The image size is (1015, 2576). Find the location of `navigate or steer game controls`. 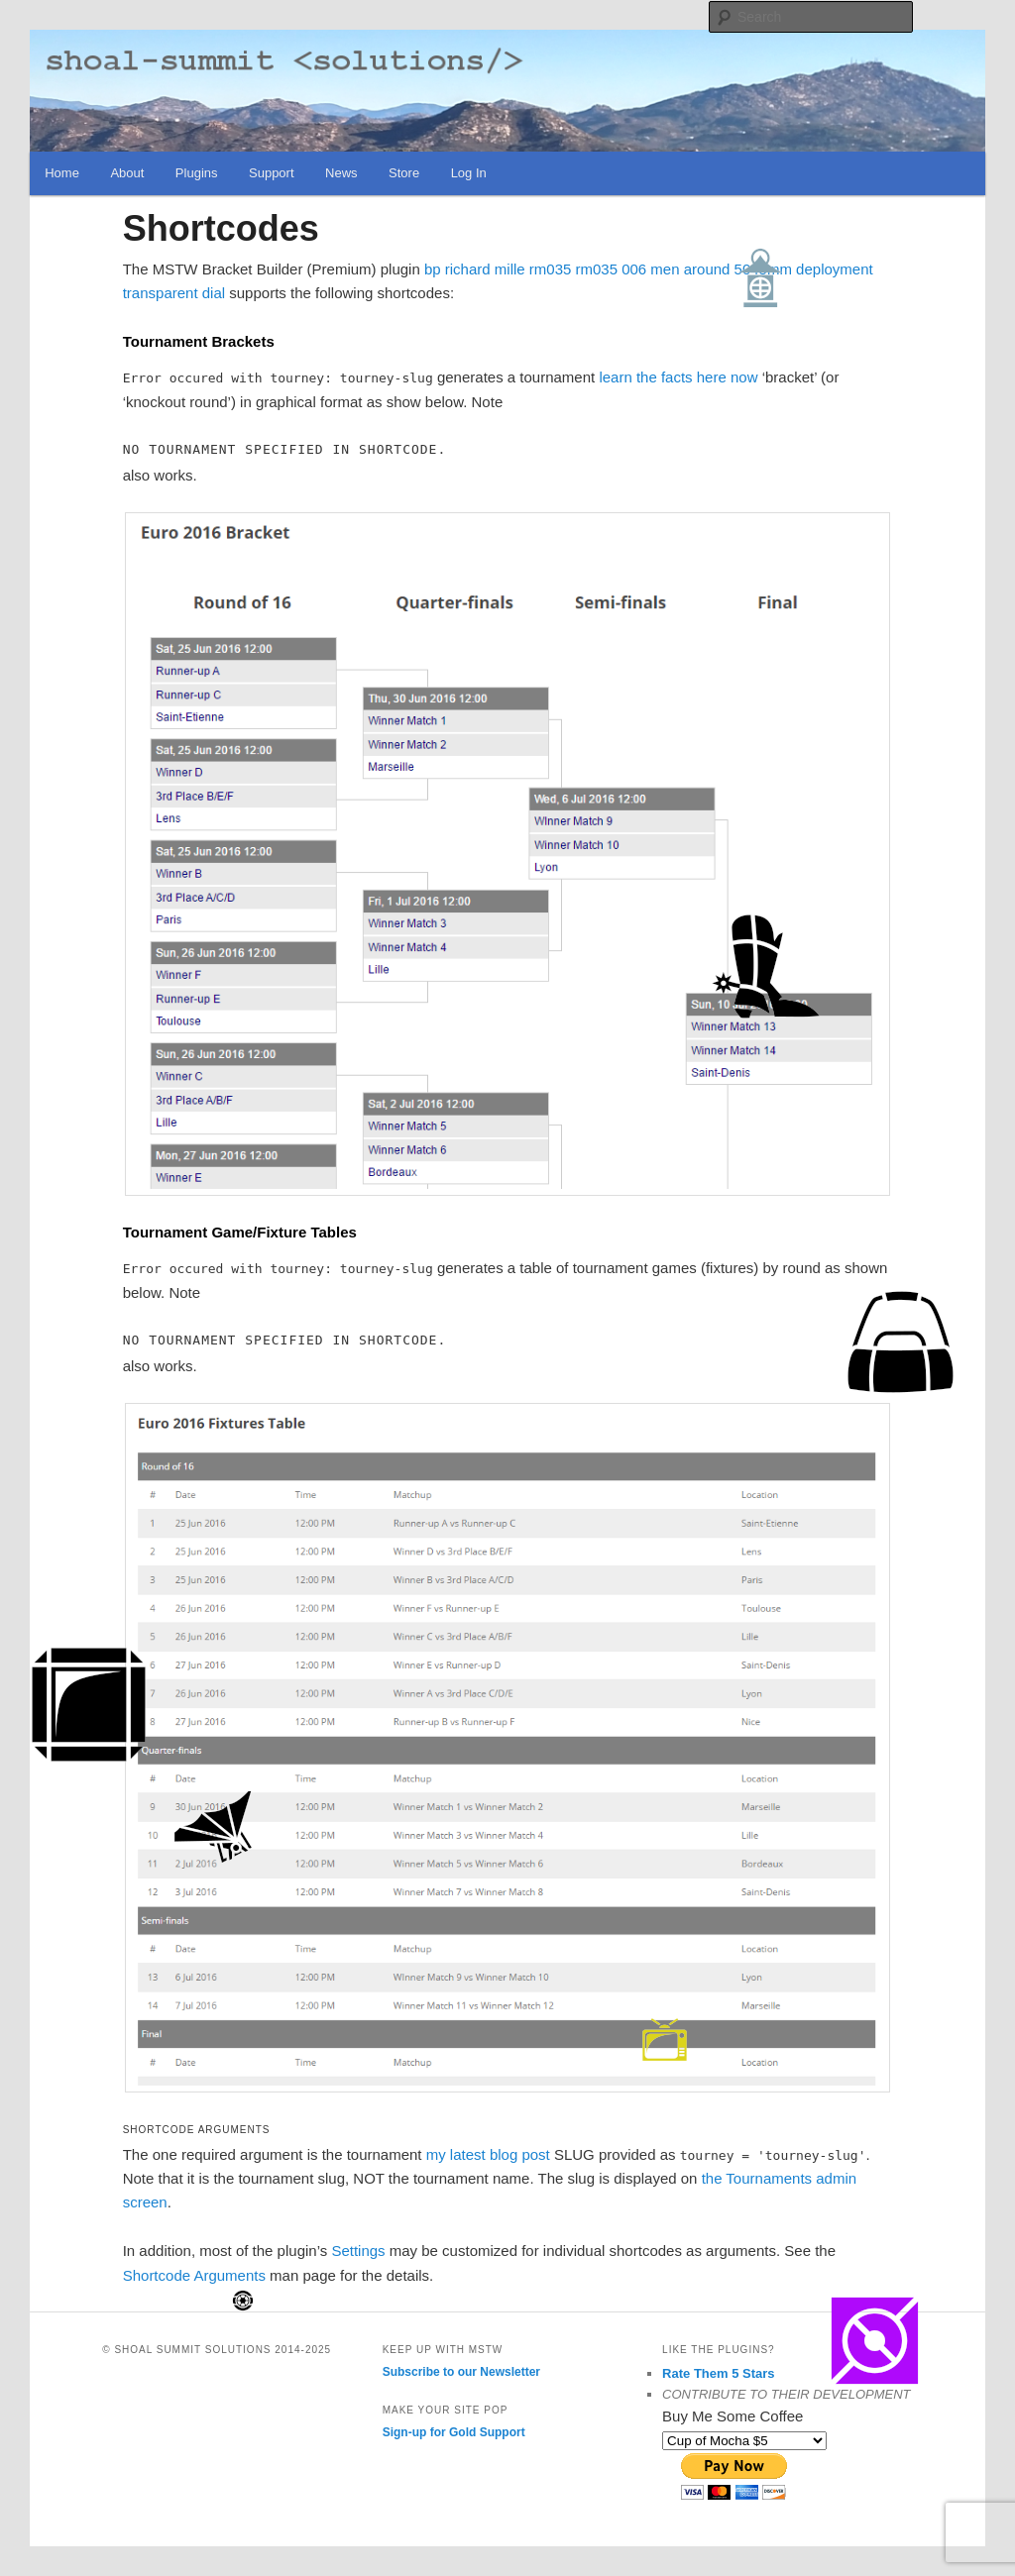

navigate or steer game controls is located at coordinates (243, 2301).